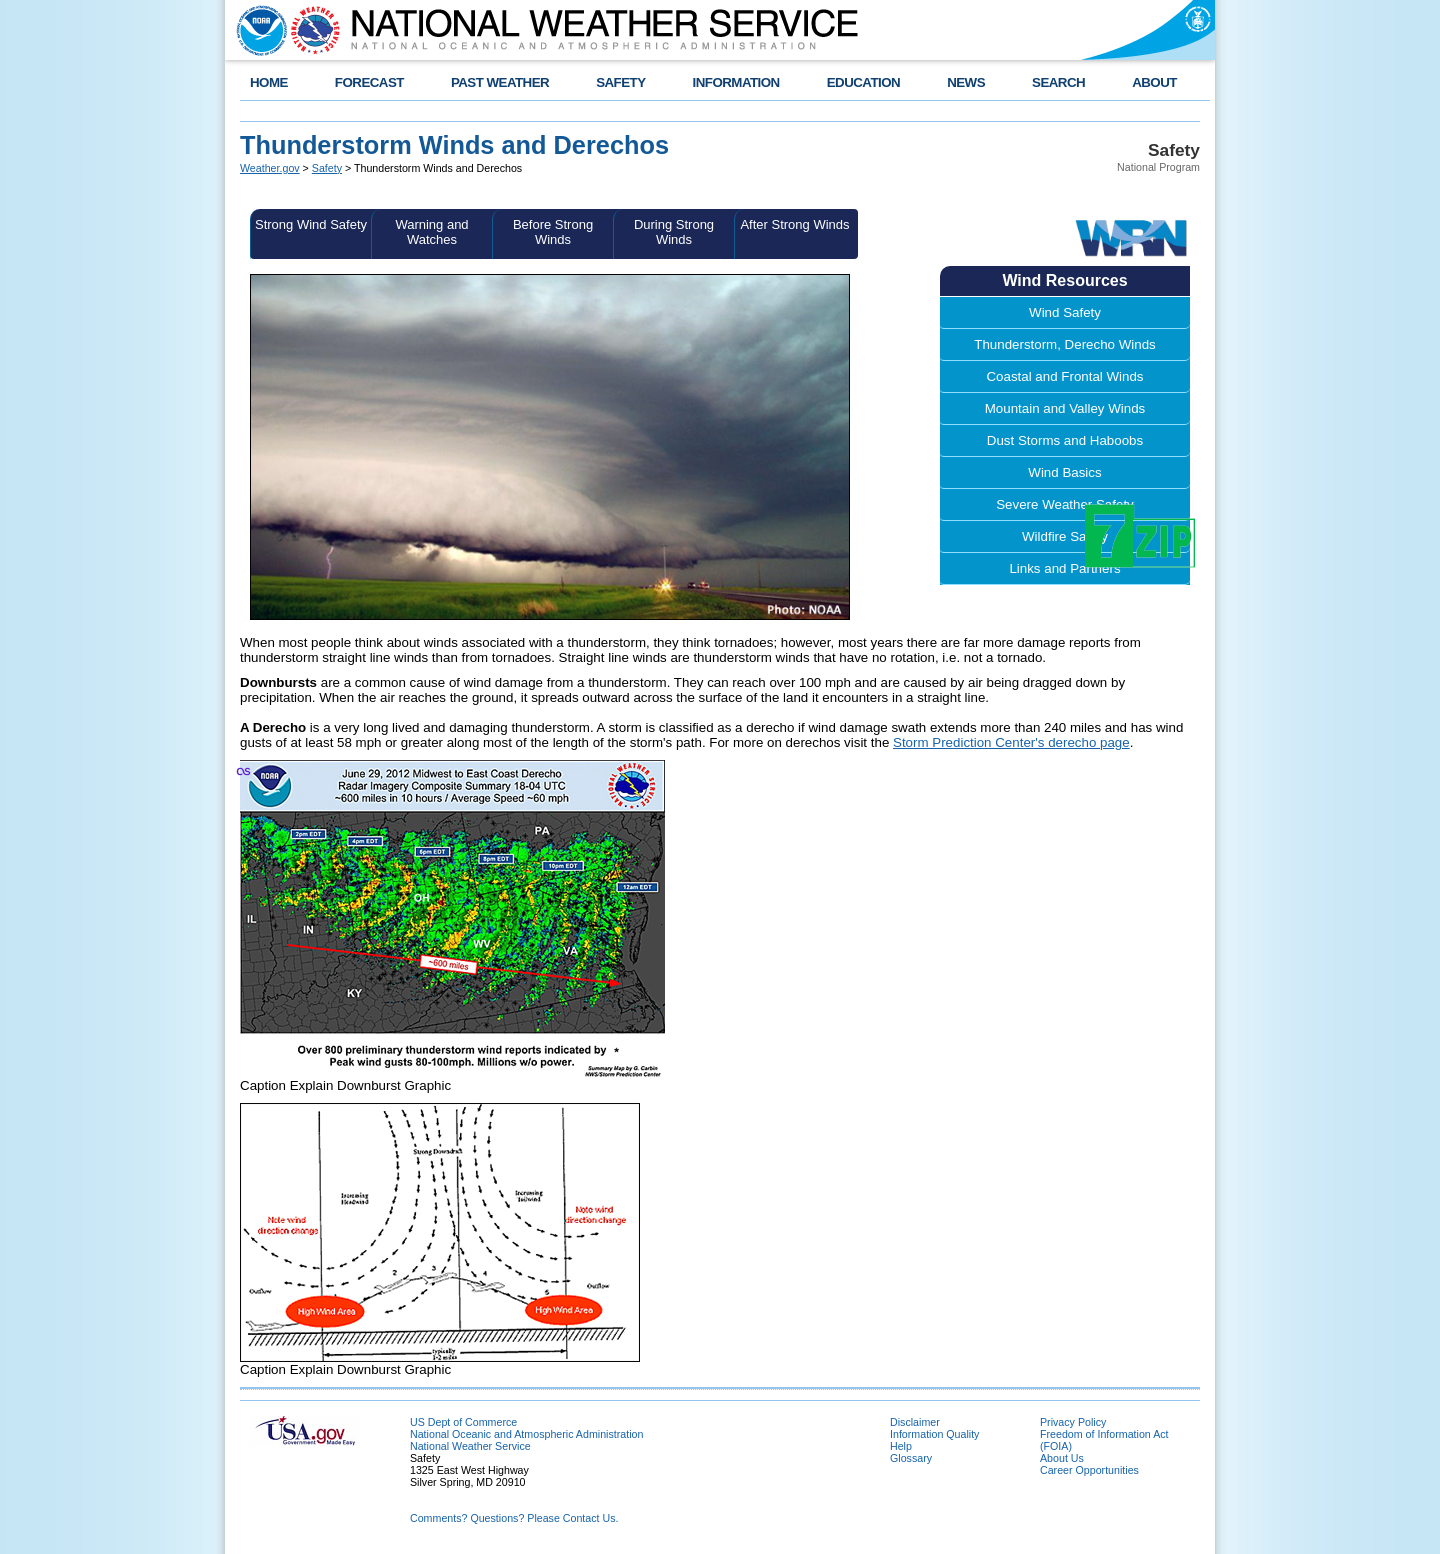 Image resolution: width=1440 pixels, height=1554 pixels. What do you see at coordinates (243, 771) in the screenshot?
I see `open Last.fm app` at bounding box center [243, 771].